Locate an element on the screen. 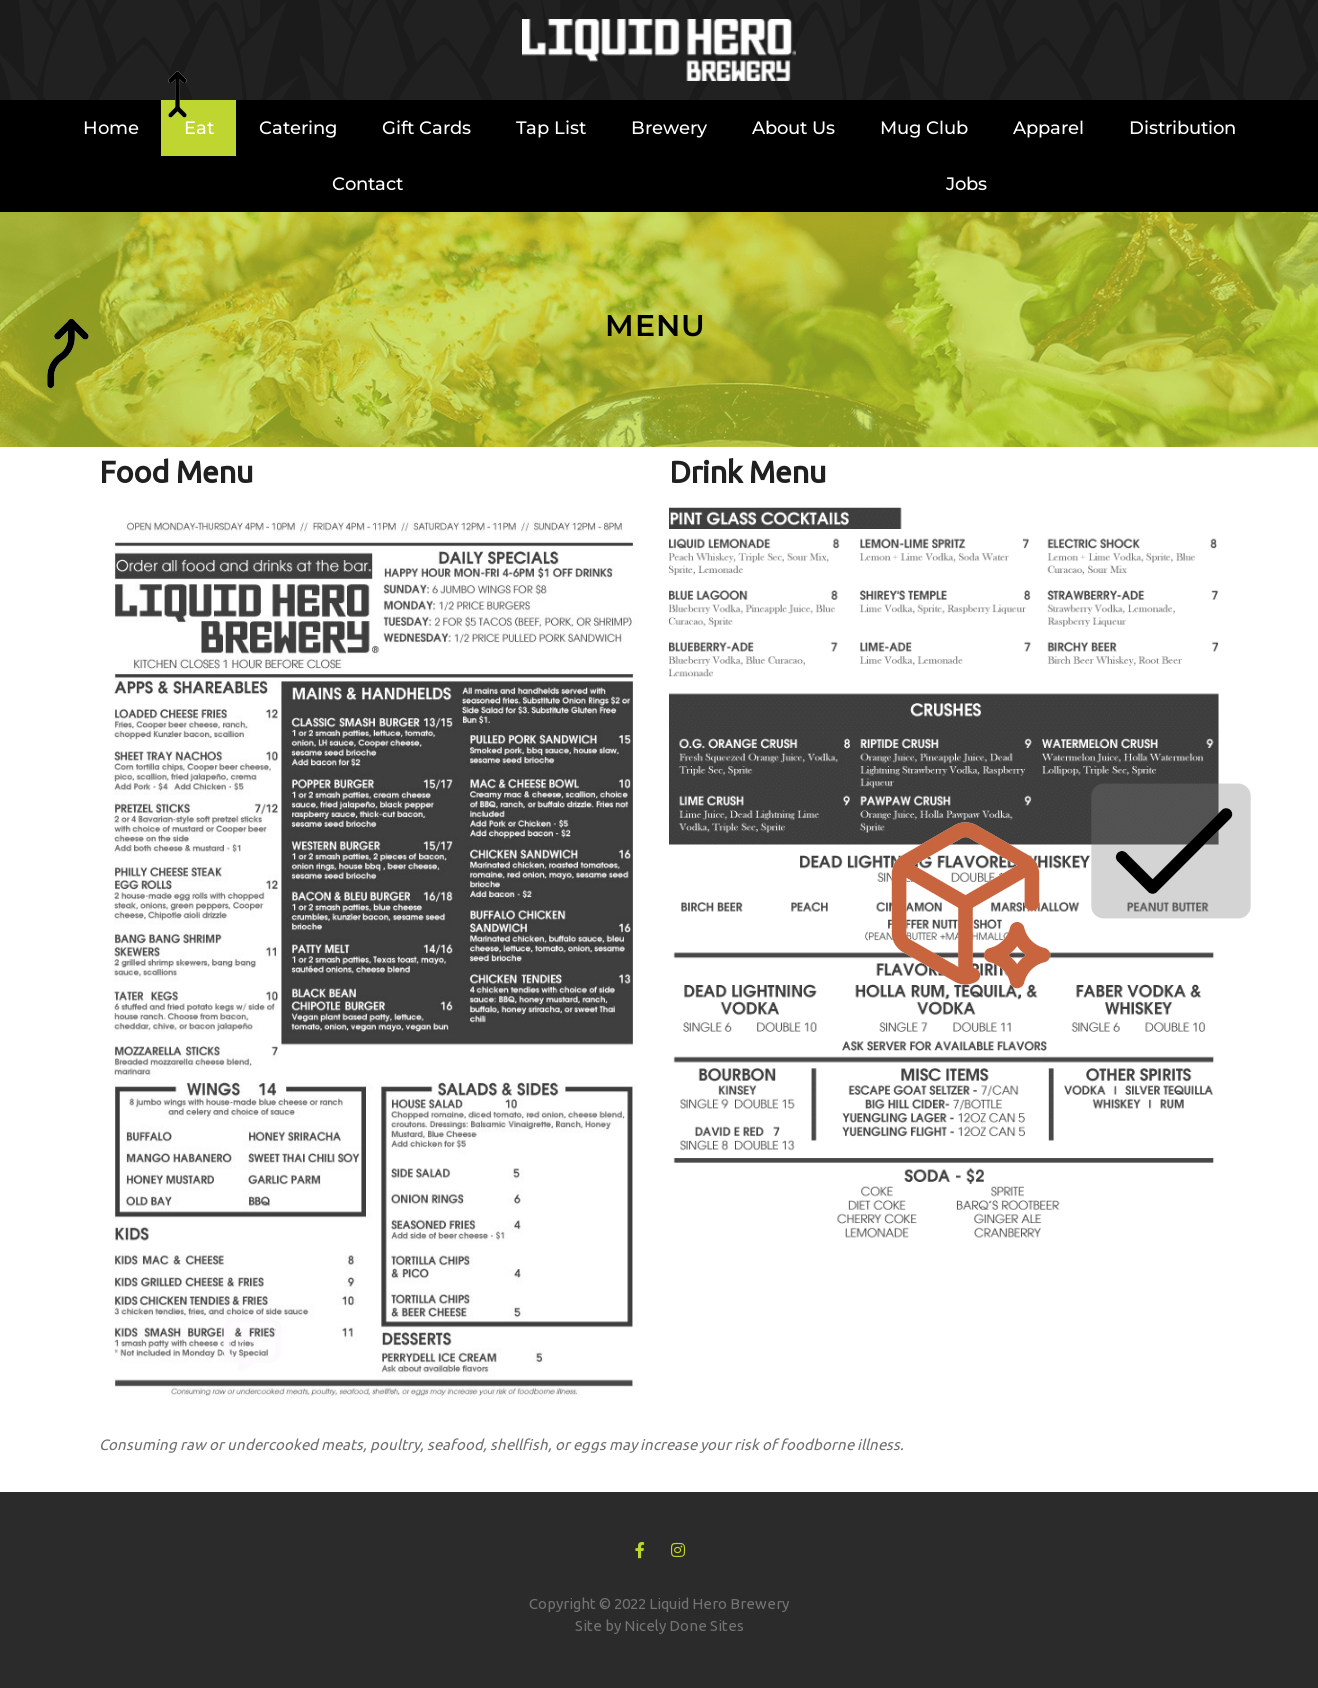 This screenshot has height=1688, width=1318. generate 3D model with AI is located at coordinates (965, 903).